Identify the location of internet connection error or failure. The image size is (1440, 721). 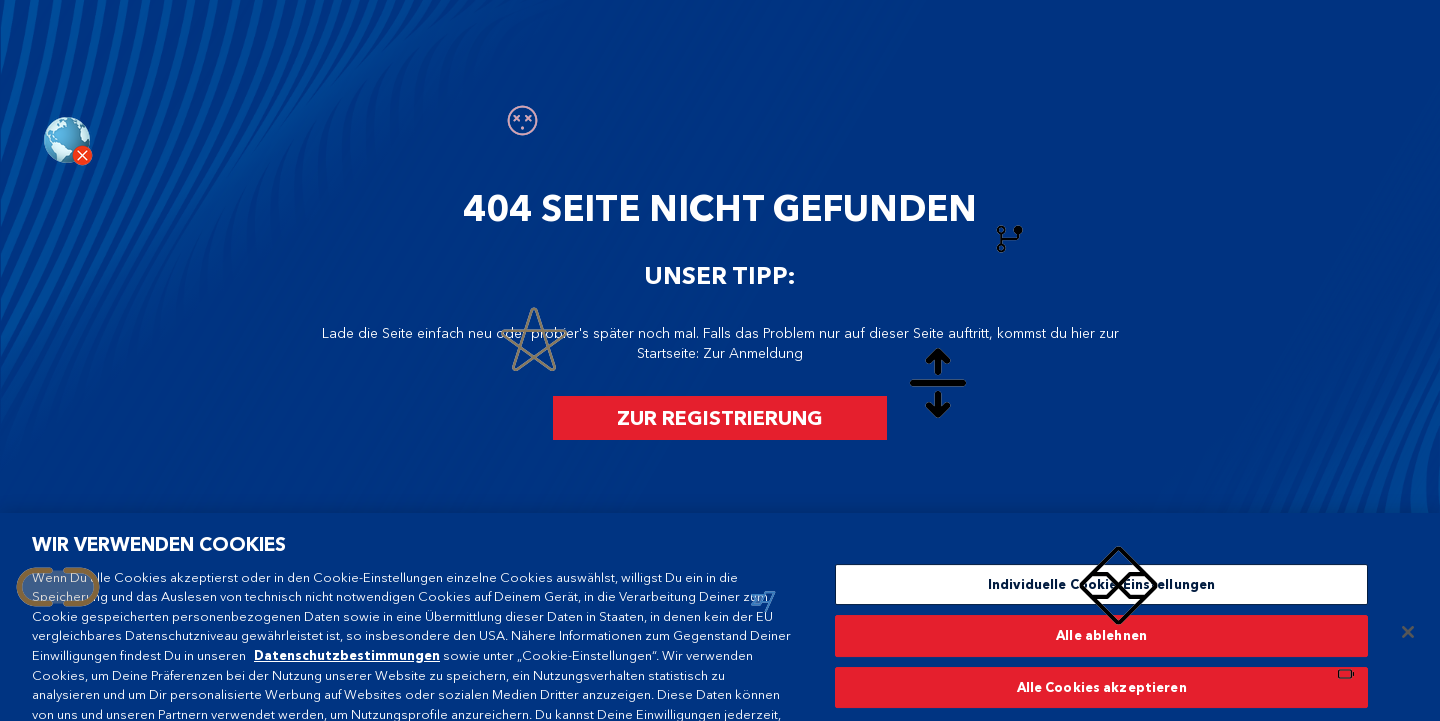
(67, 140).